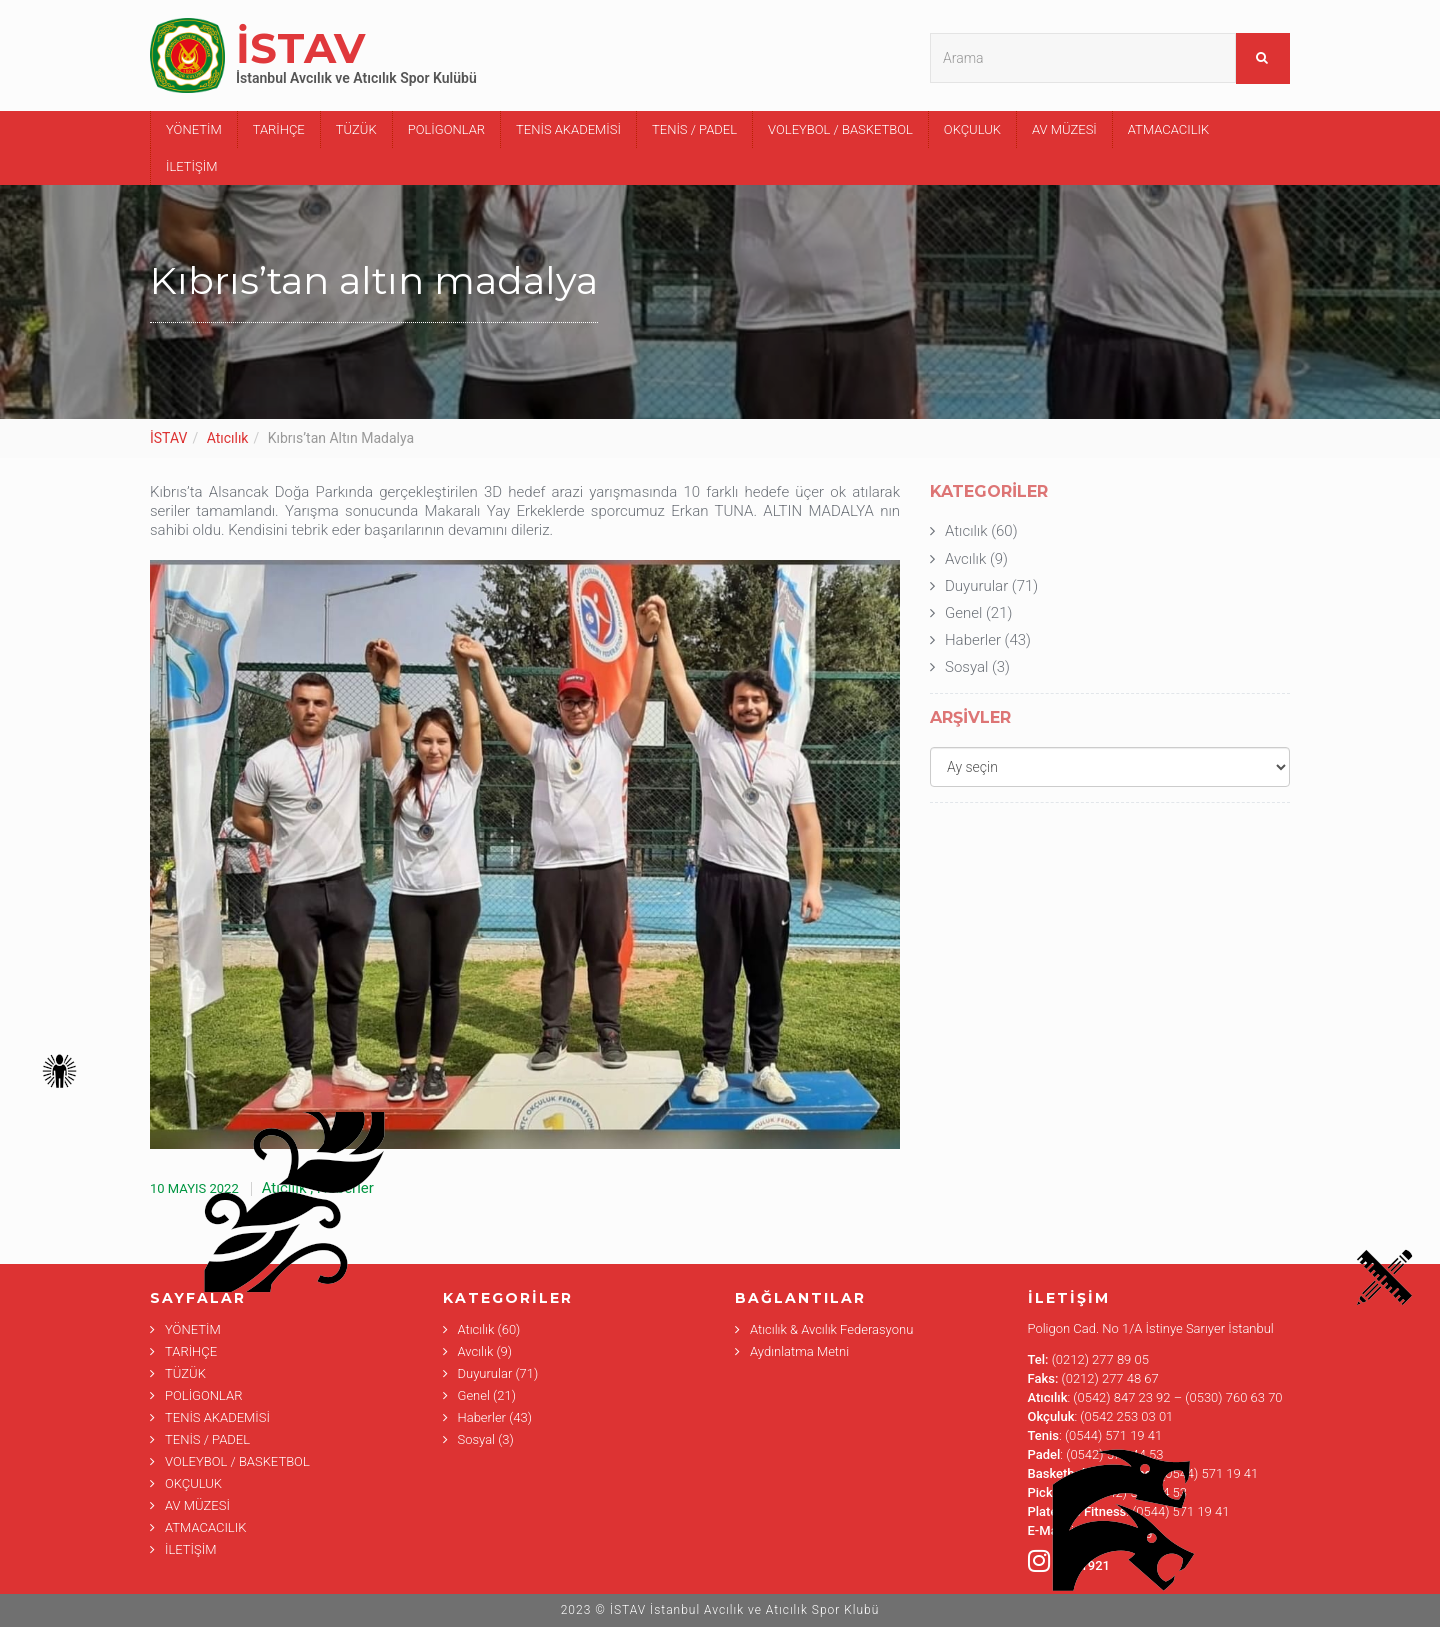 The height and width of the screenshot is (1627, 1440). What do you see at coordinates (1123, 1520) in the screenshot?
I see `select the double dragon character or team` at bounding box center [1123, 1520].